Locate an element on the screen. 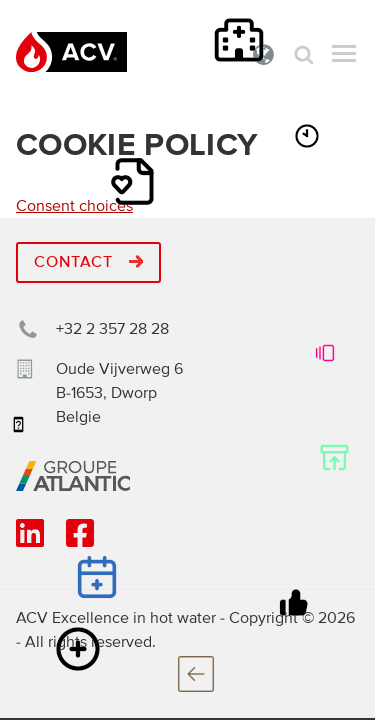  view the last image in a horizontal gallery is located at coordinates (325, 353).